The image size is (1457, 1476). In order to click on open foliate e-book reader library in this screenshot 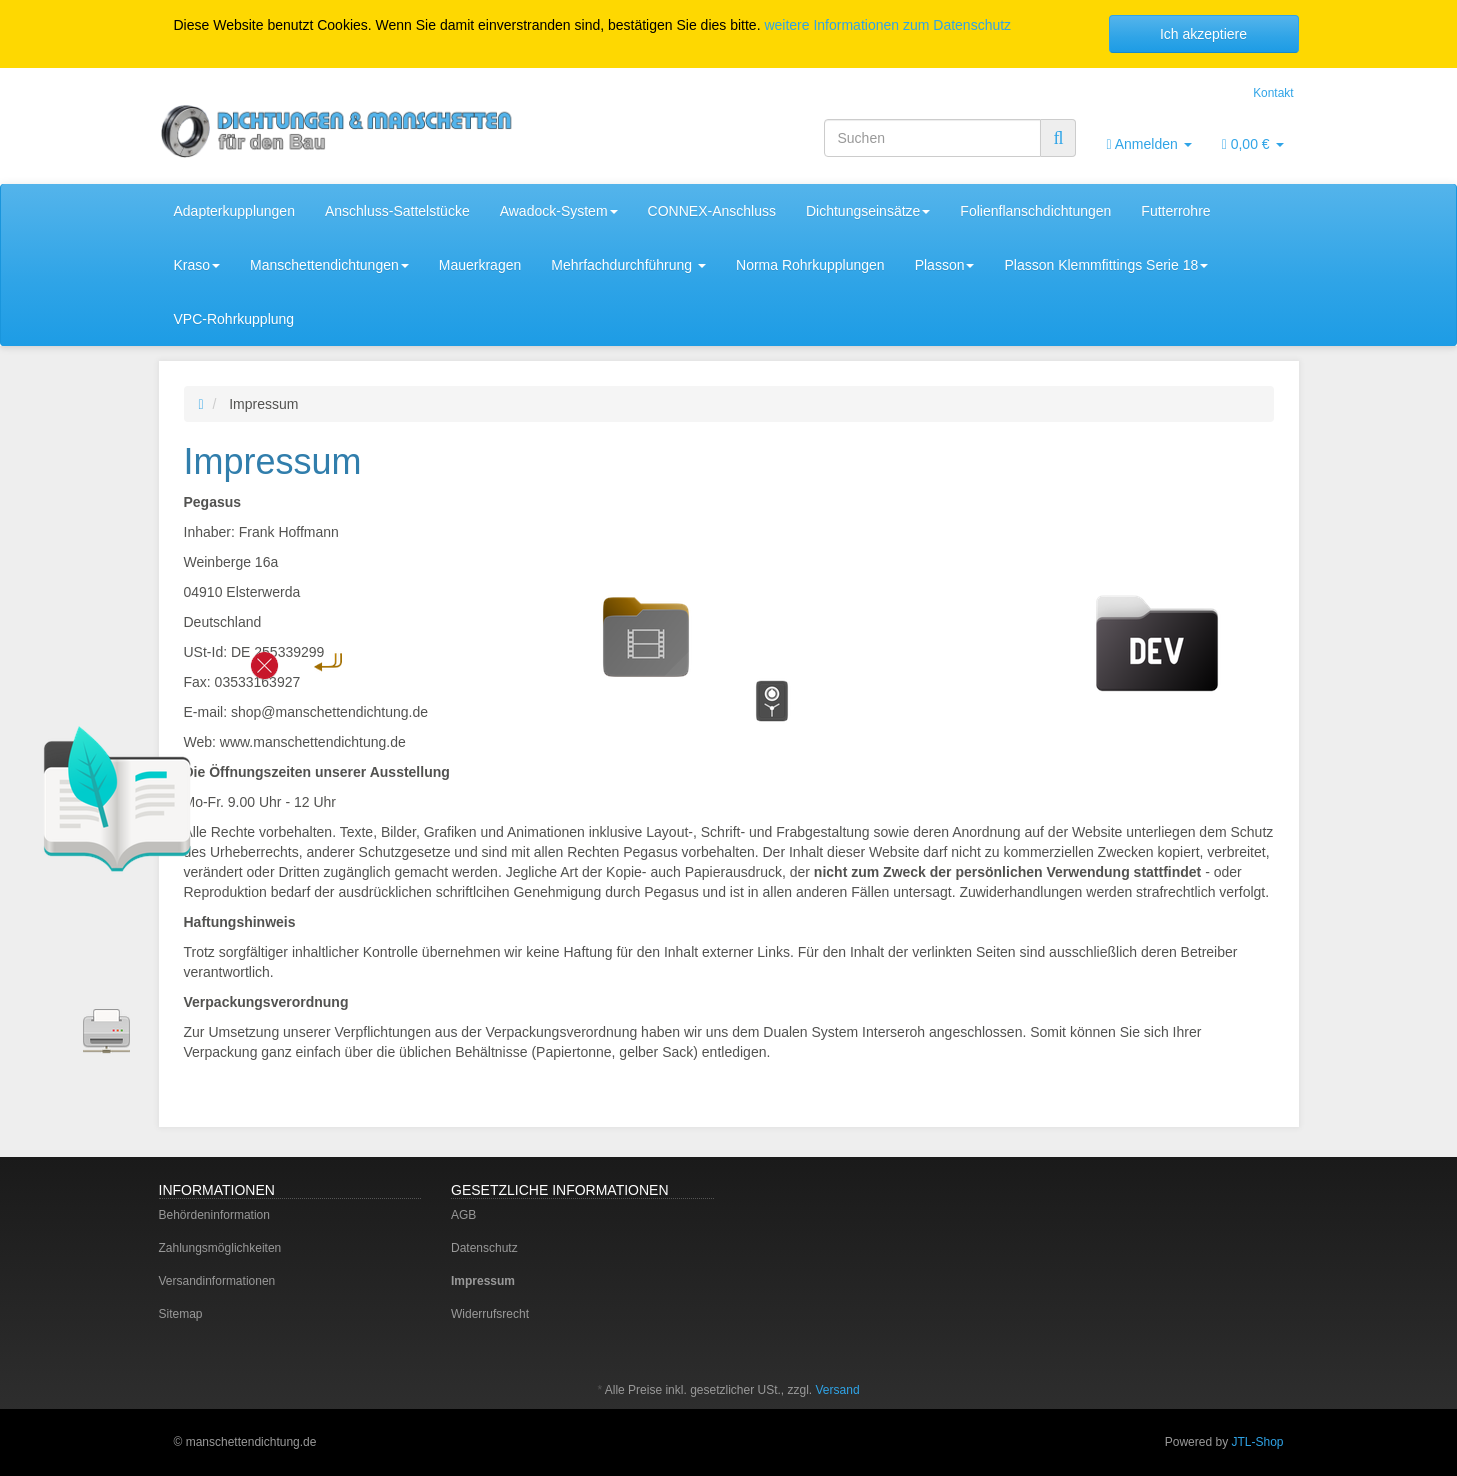, I will do `click(116, 802)`.